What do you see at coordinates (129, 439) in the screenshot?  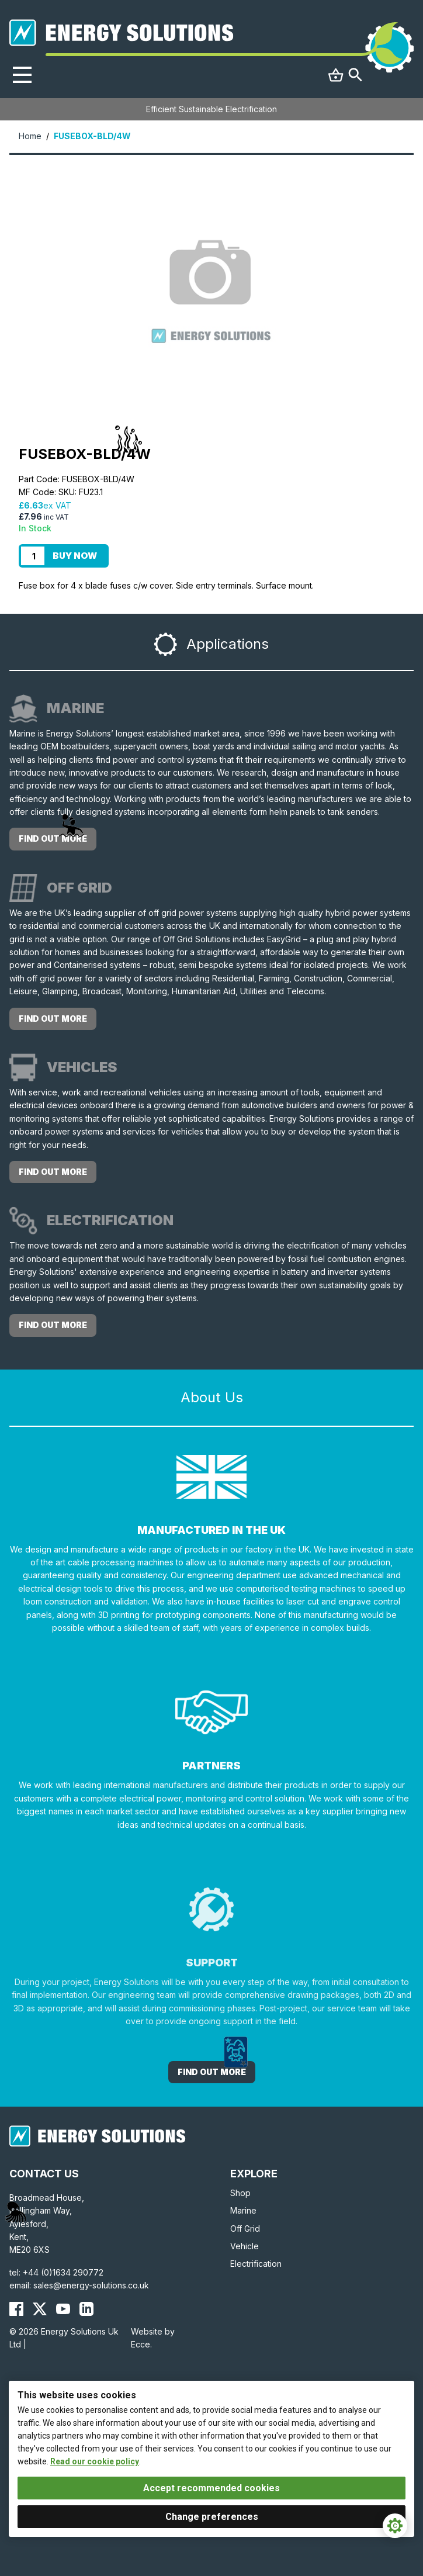 I see `indicates aquatic or underwater environment` at bounding box center [129, 439].